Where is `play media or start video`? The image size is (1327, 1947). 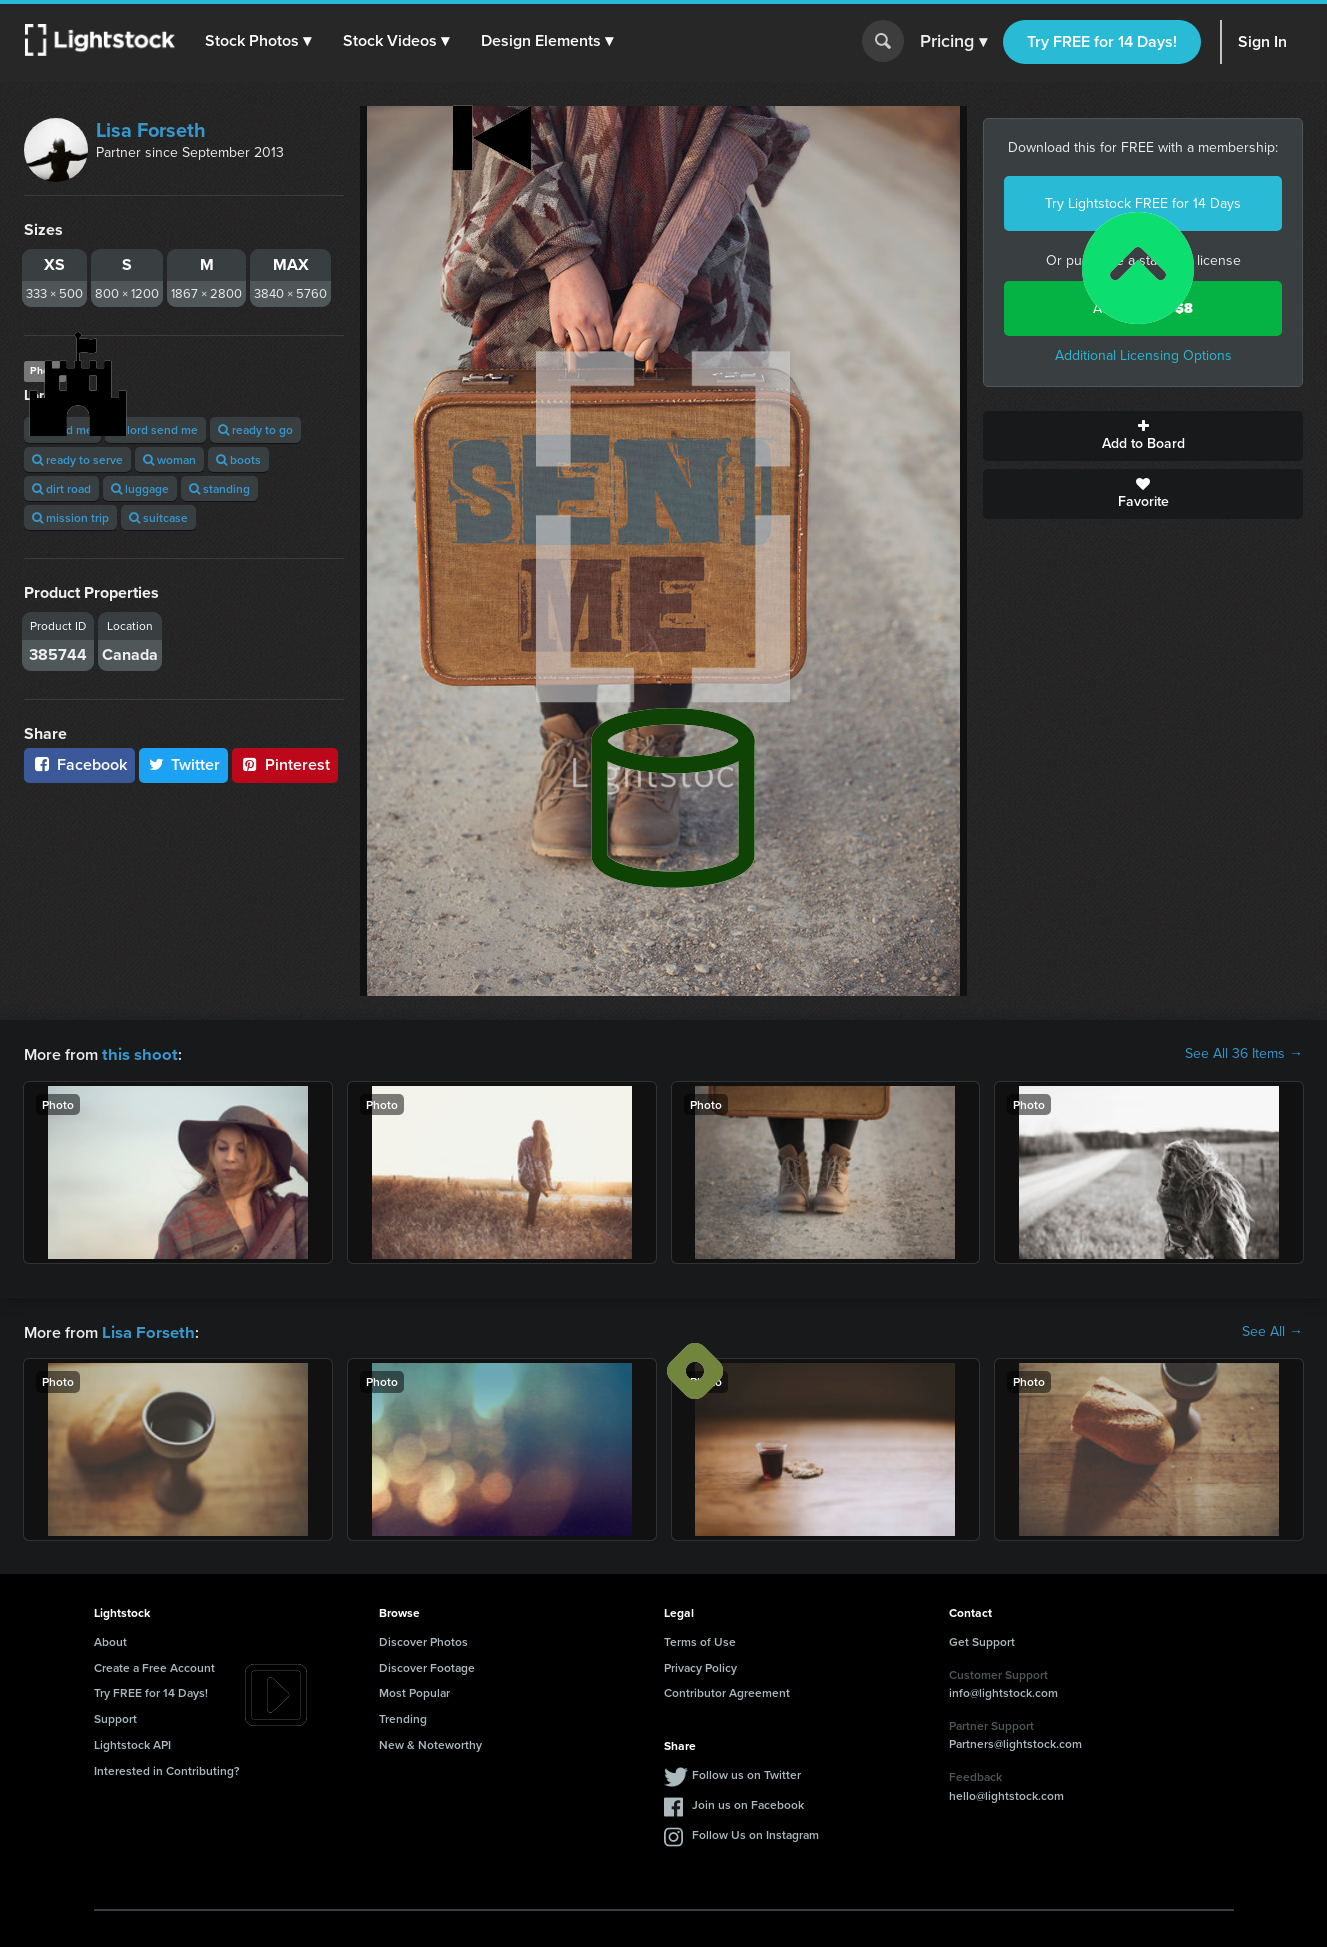
play media or start video is located at coordinates (276, 1695).